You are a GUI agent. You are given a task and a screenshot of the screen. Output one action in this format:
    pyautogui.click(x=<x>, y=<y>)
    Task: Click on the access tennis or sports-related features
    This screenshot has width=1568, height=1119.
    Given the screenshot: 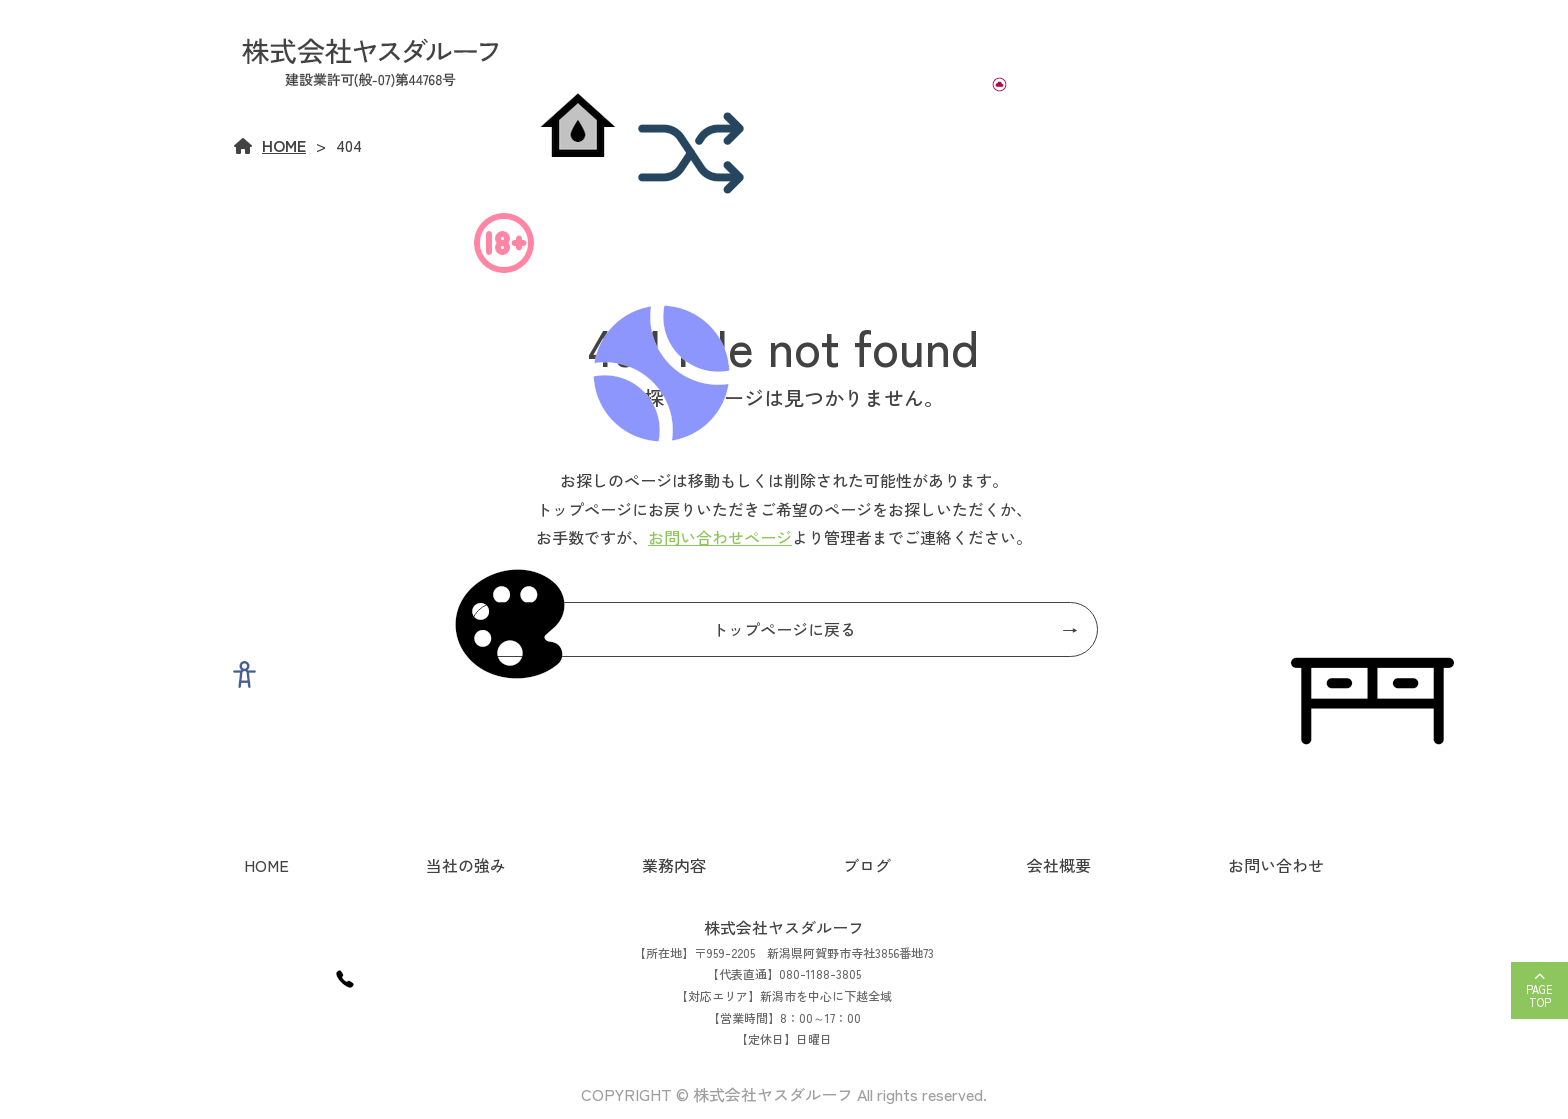 What is the action you would take?
    pyautogui.click(x=661, y=373)
    